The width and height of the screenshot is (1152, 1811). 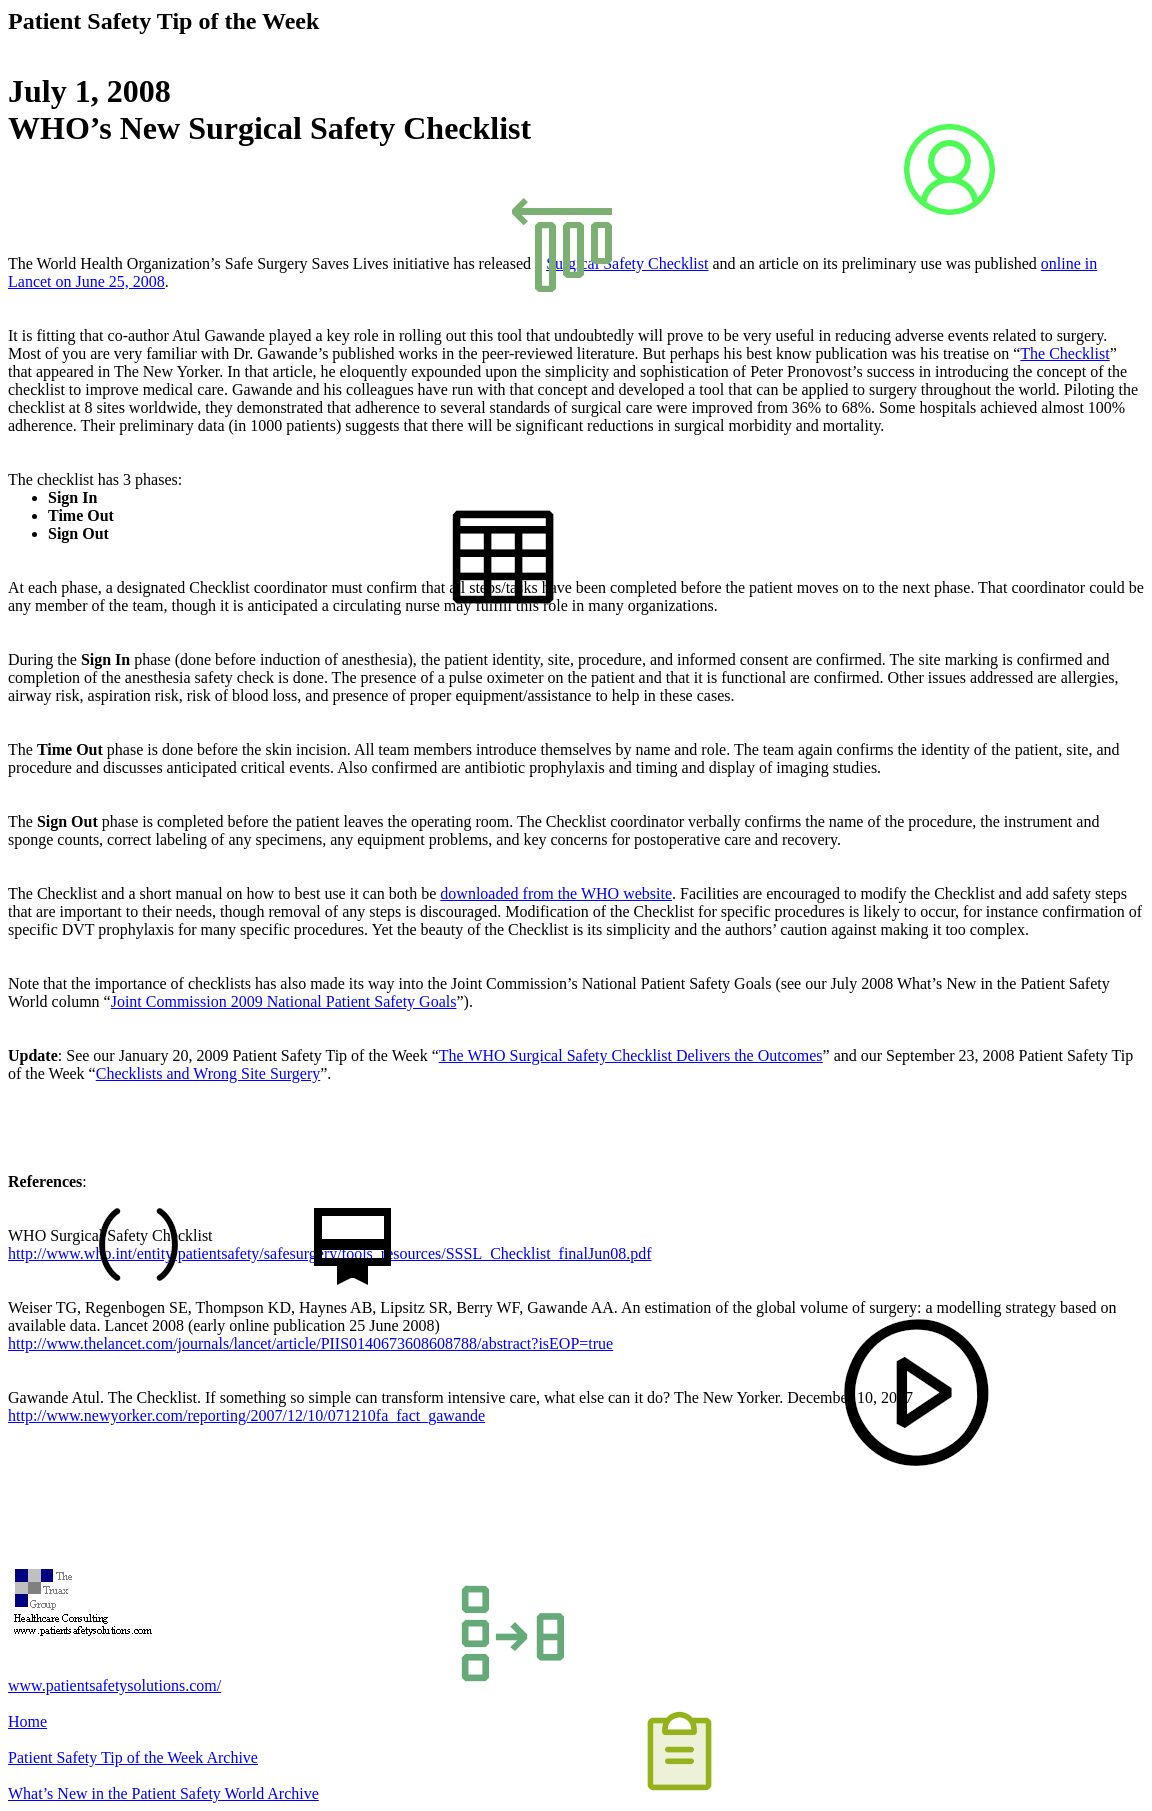 What do you see at coordinates (138, 1244) in the screenshot?
I see `insert parentheses or grouping brackets` at bounding box center [138, 1244].